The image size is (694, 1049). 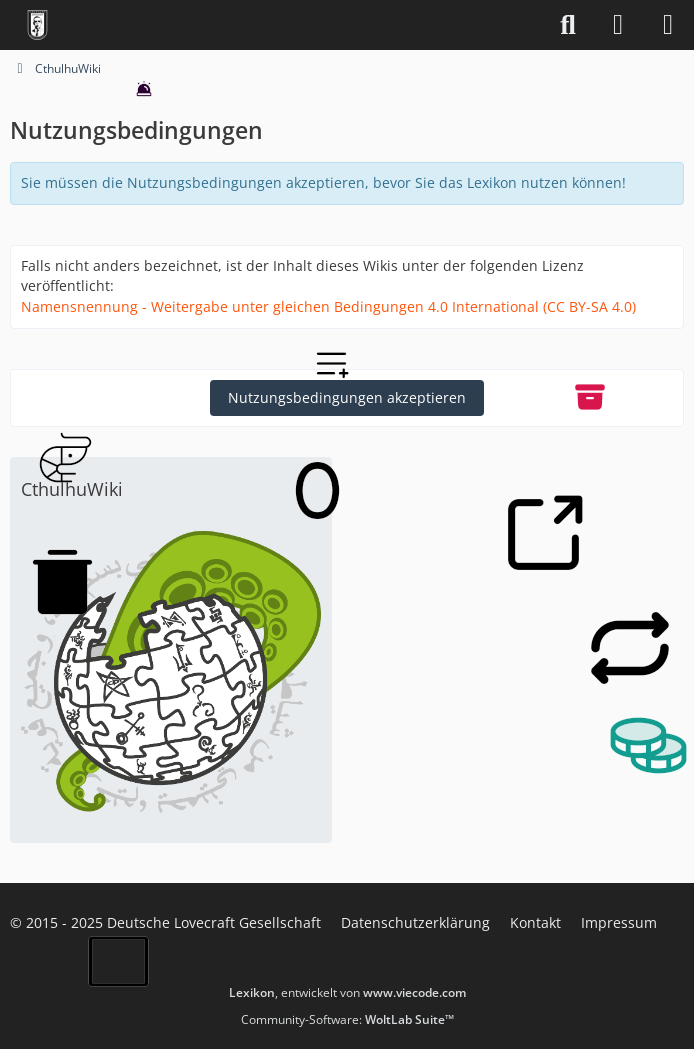 What do you see at coordinates (331, 363) in the screenshot?
I see `add a new item to the list` at bounding box center [331, 363].